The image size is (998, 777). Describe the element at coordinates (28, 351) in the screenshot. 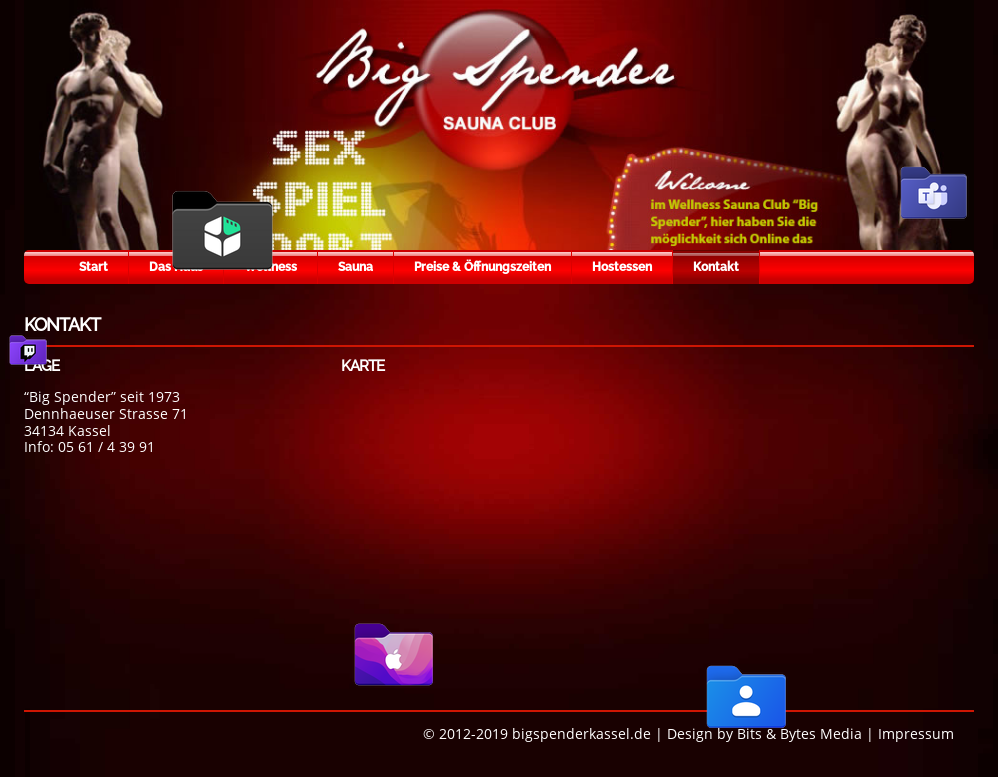

I see `open folder containing Twitch-related files` at that location.